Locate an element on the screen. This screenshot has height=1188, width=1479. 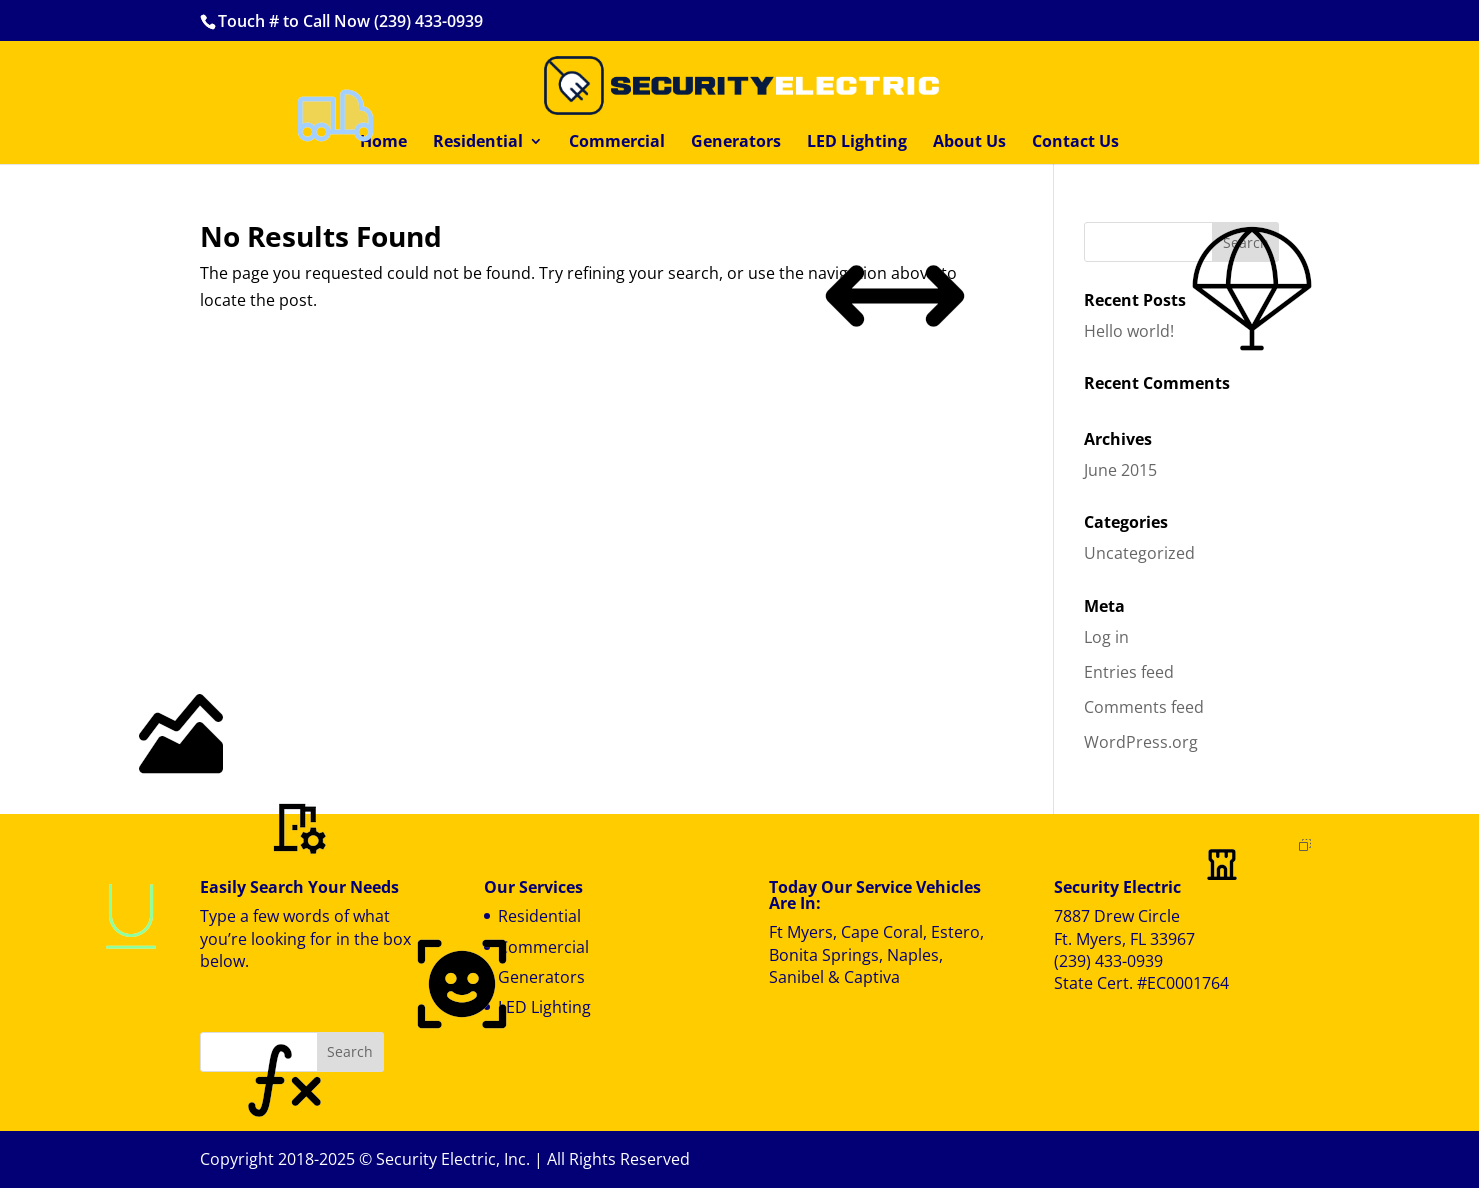
view area chart with trend line is located at coordinates (181, 736).